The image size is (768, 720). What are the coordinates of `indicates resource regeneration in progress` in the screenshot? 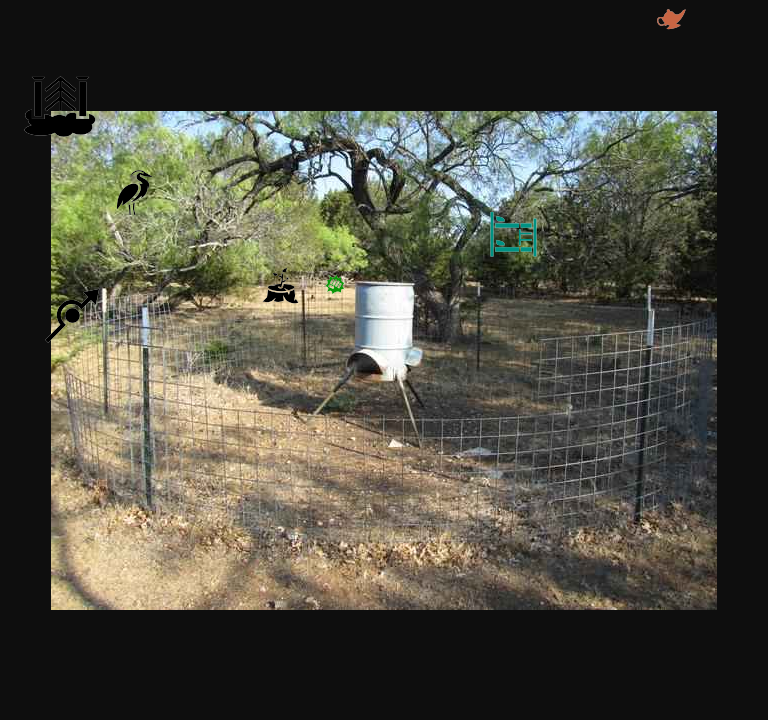 It's located at (280, 285).